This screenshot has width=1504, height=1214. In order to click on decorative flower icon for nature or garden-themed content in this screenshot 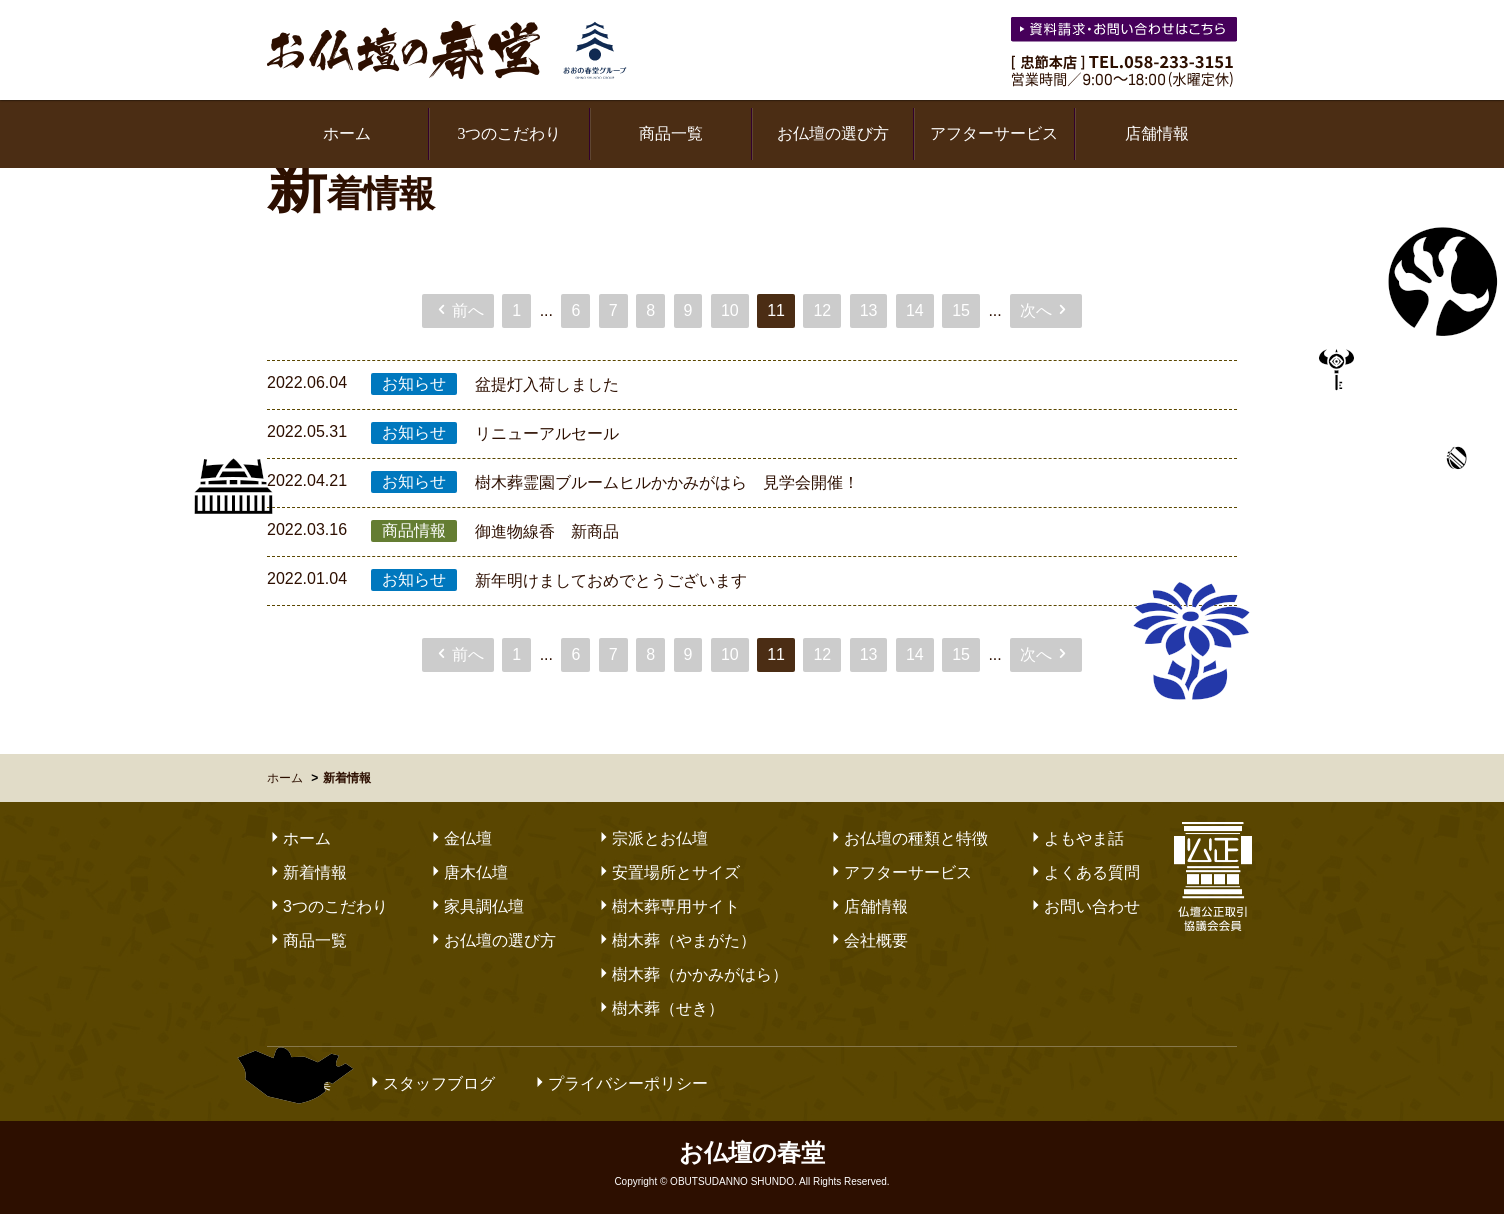, I will do `click(1190, 638)`.